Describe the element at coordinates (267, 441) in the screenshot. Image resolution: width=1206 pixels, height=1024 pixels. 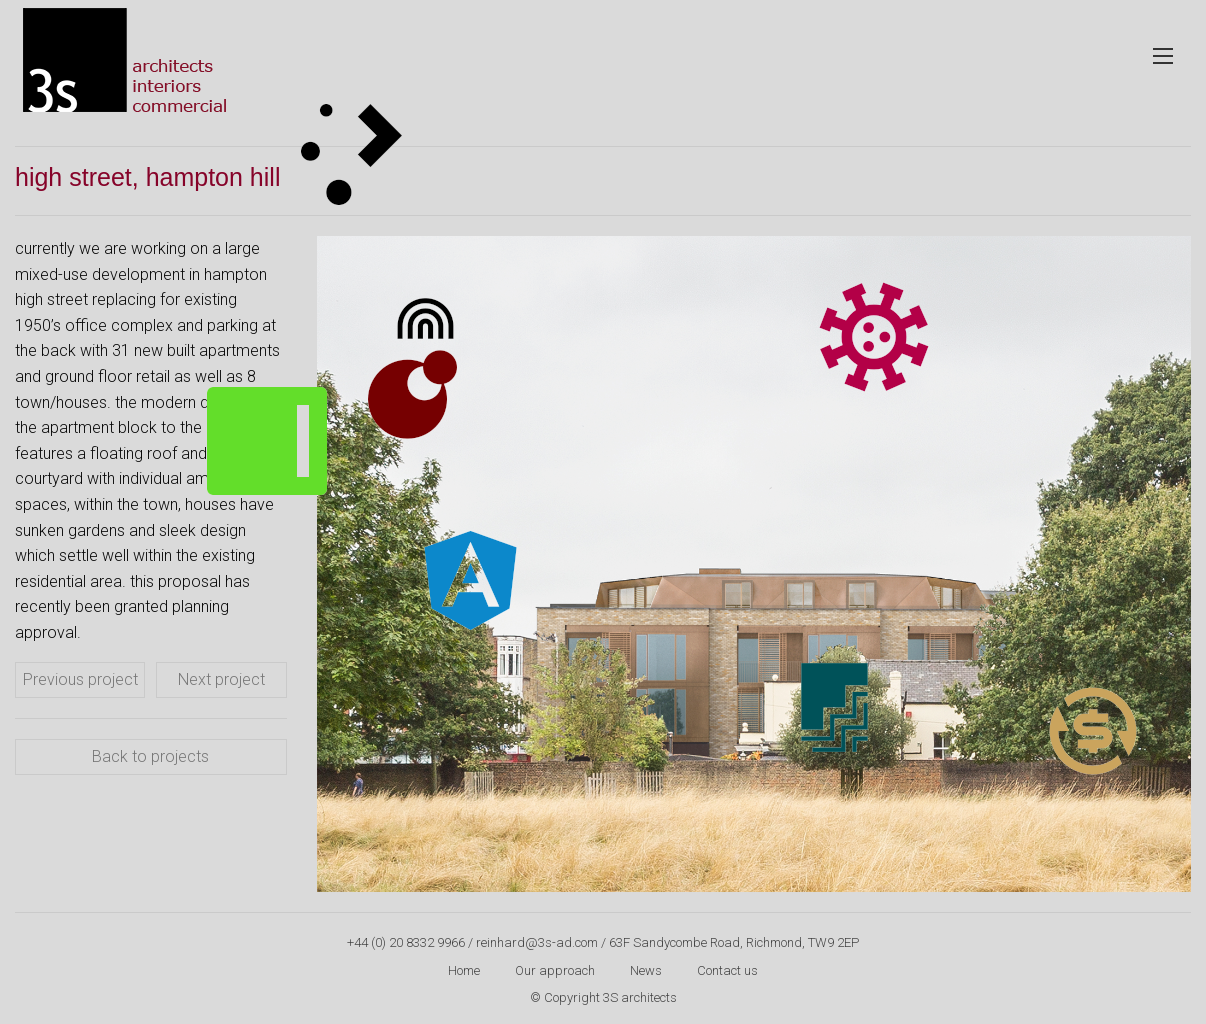
I see `switch to right sidebar layout` at that location.